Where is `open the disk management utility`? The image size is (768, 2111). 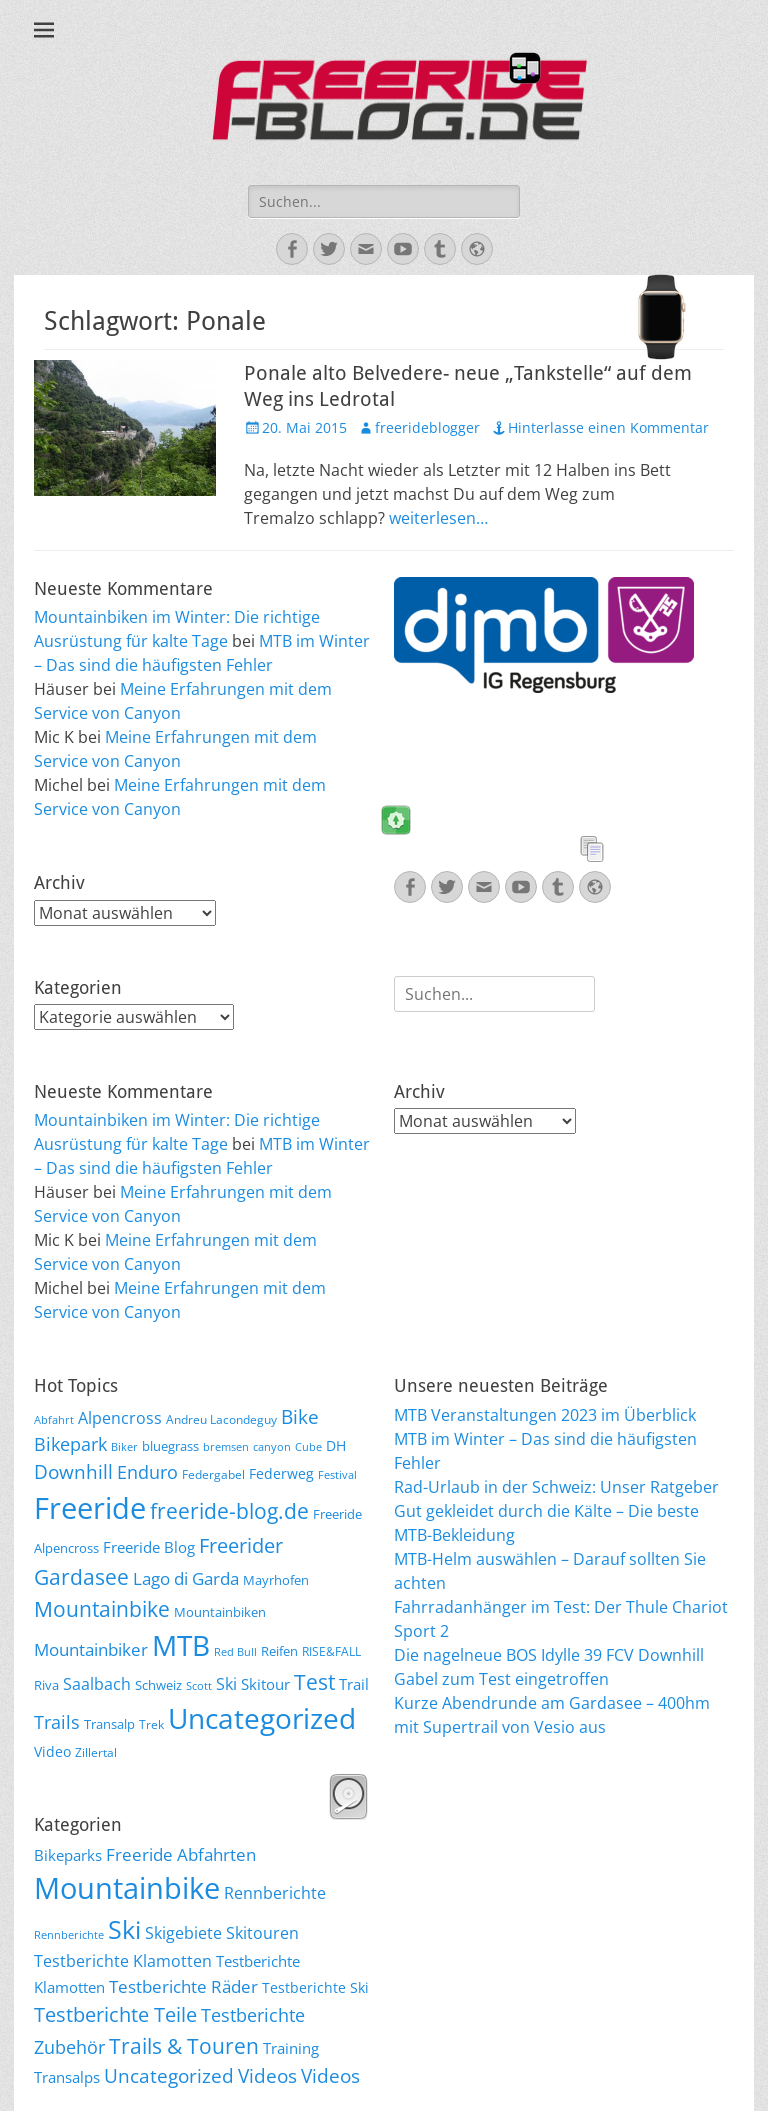 open the disk management utility is located at coordinates (348, 1796).